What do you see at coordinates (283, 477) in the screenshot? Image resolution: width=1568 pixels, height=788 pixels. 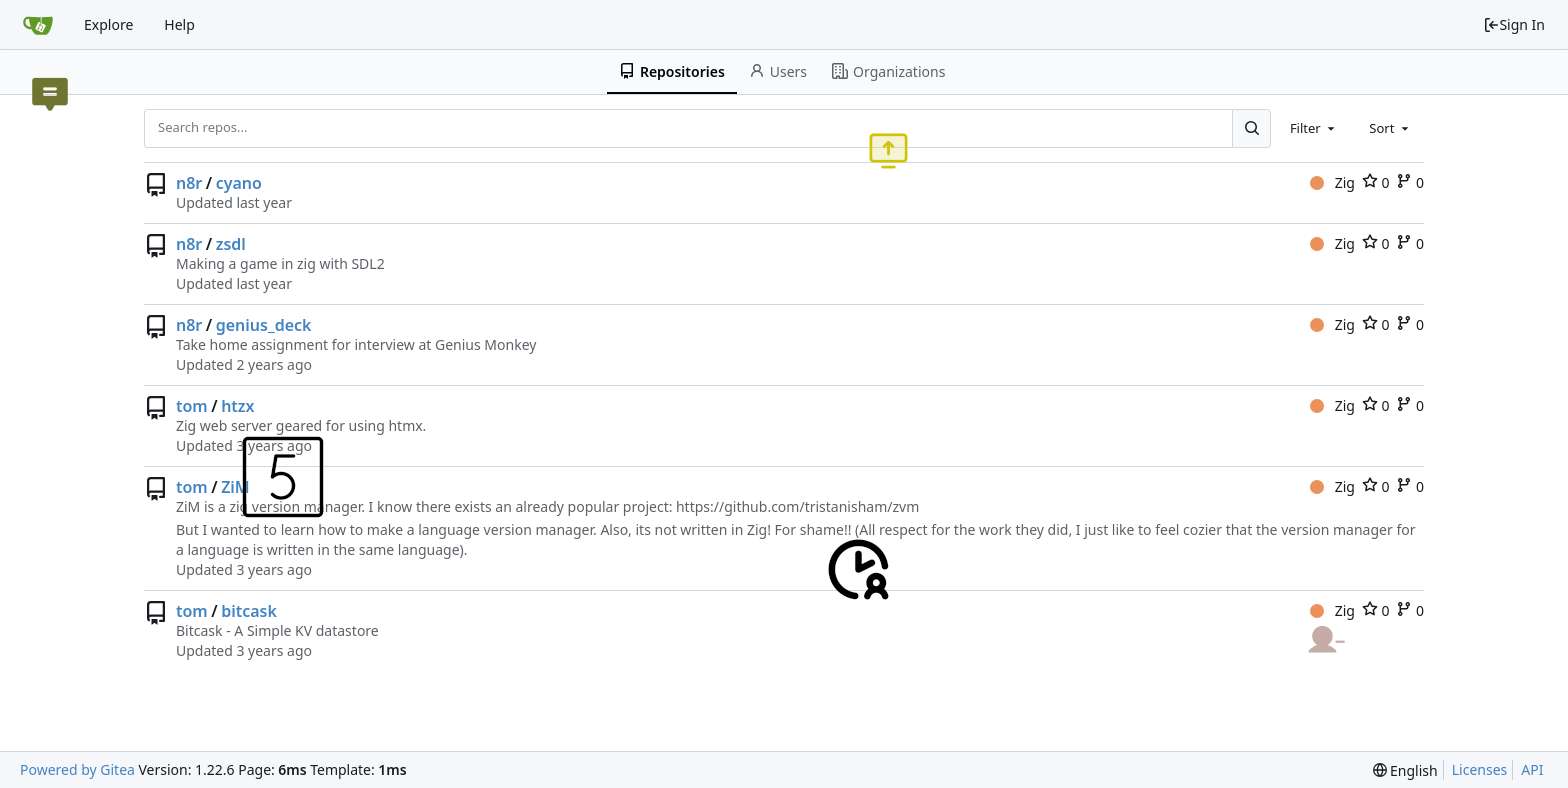 I see `select or navigate to item number five` at bounding box center [283, 477].